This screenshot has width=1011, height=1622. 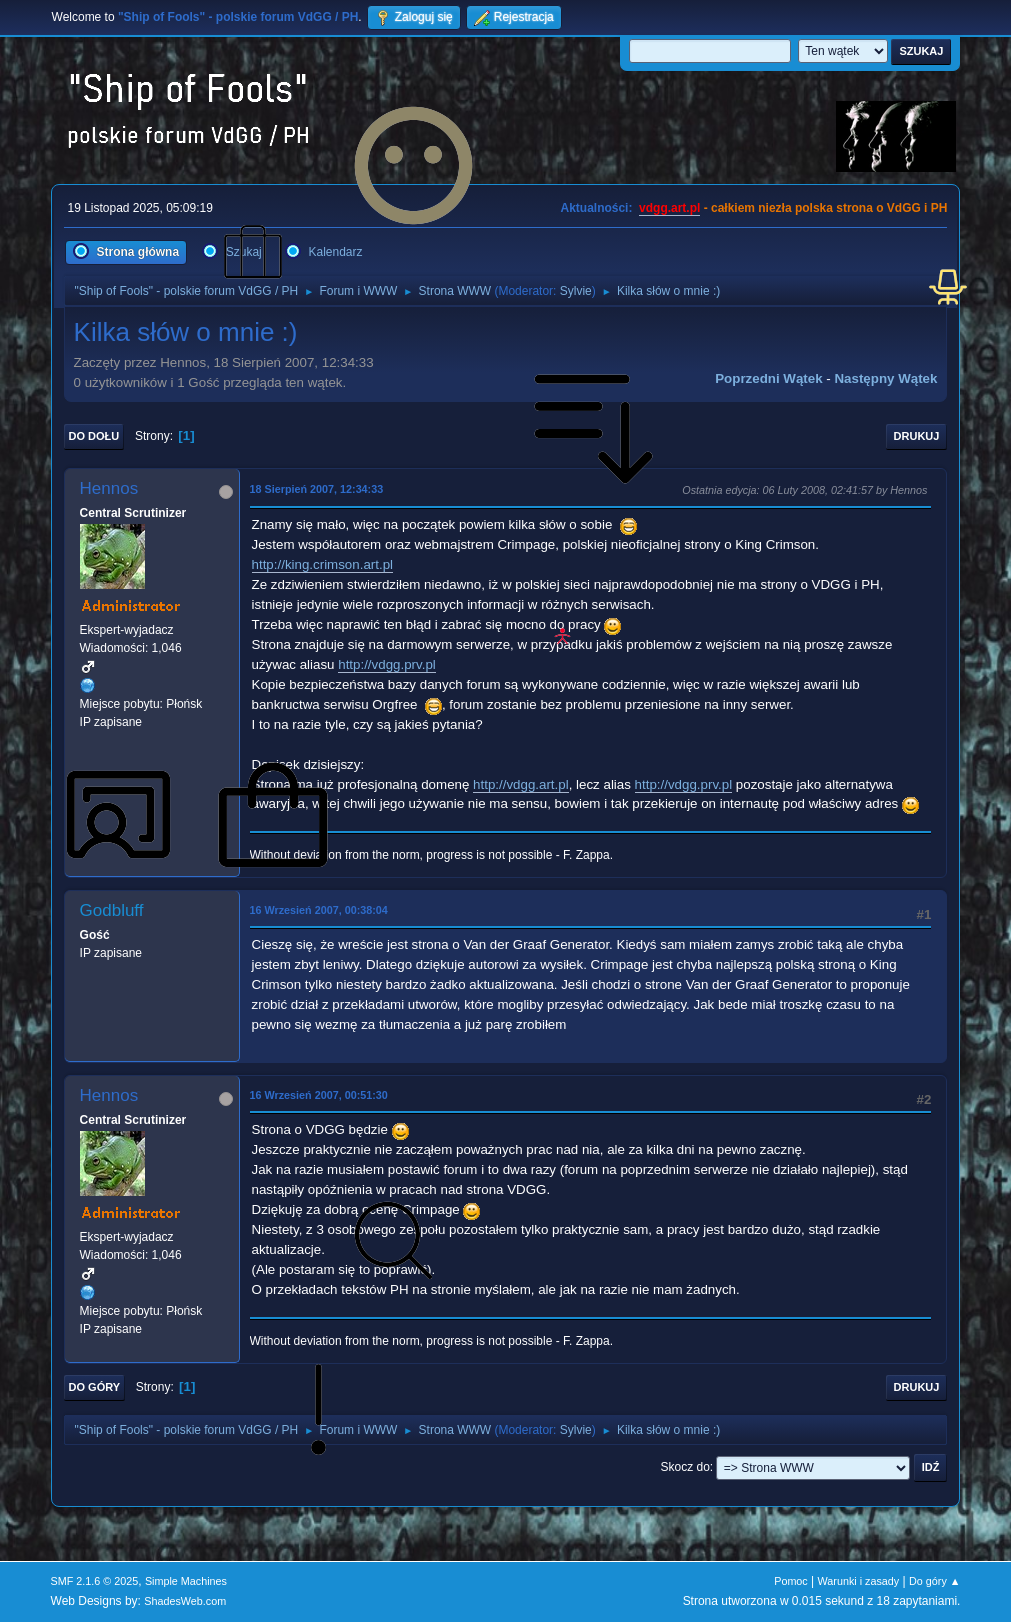 What do you see at coordinates (948, 287) in the screenshot?
I see `access workspace or office settings` at bounding box center [948, 287].